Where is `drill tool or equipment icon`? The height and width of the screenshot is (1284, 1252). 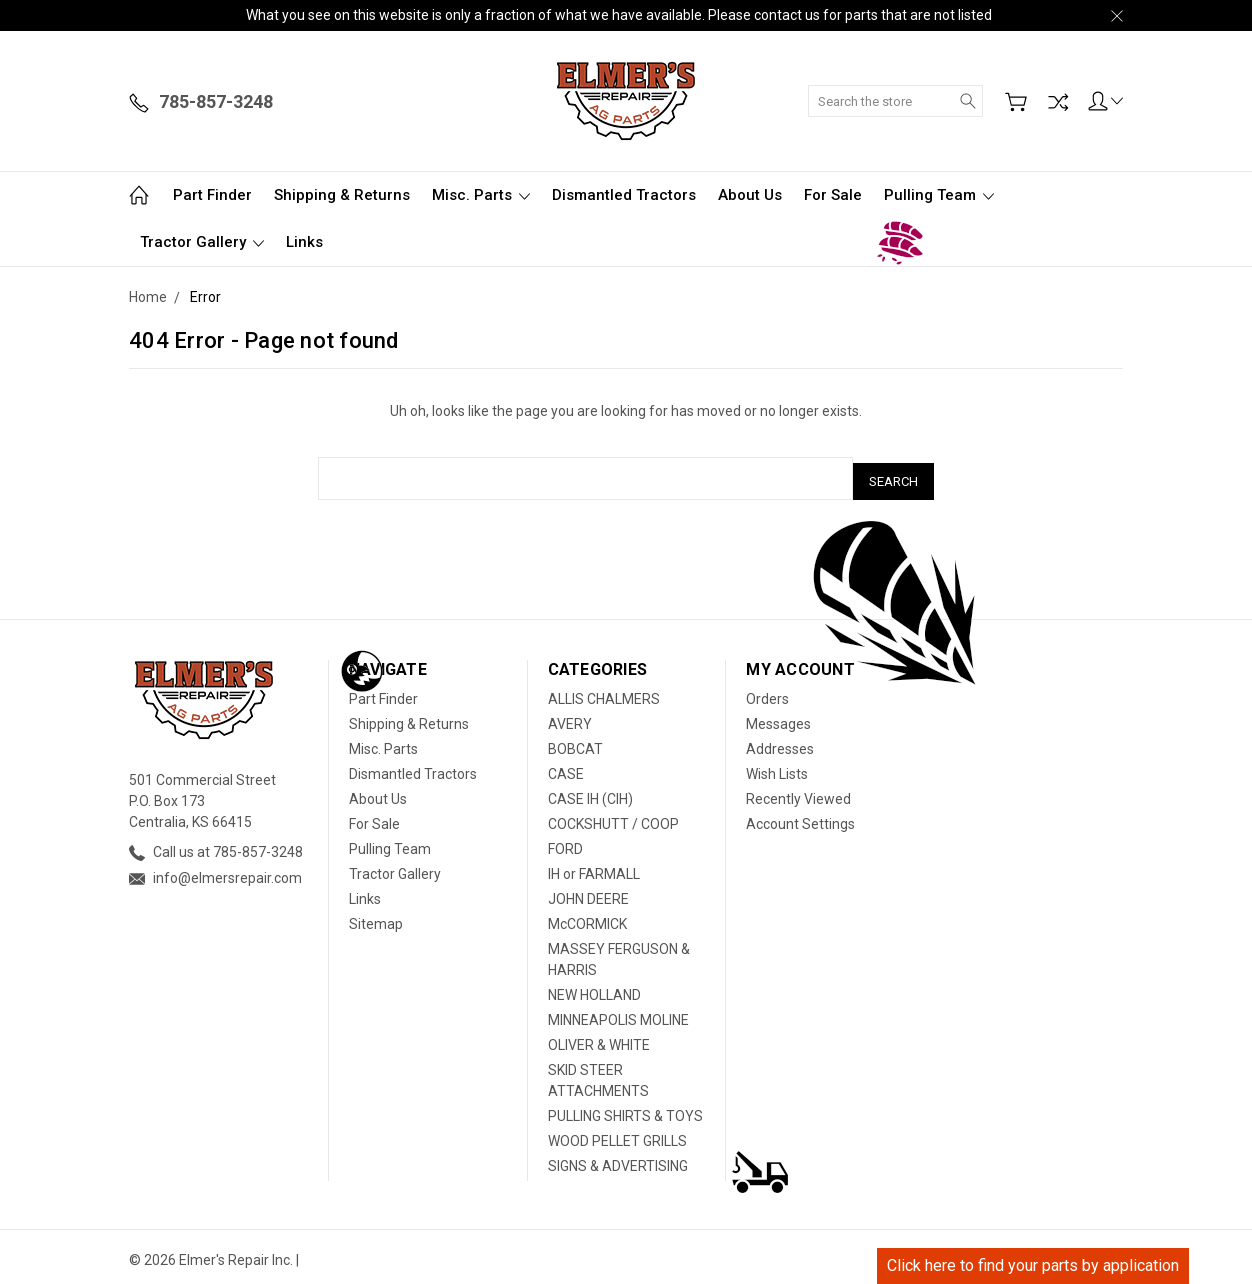
drill tool or equipment icon is located at coordinates (893, 602).